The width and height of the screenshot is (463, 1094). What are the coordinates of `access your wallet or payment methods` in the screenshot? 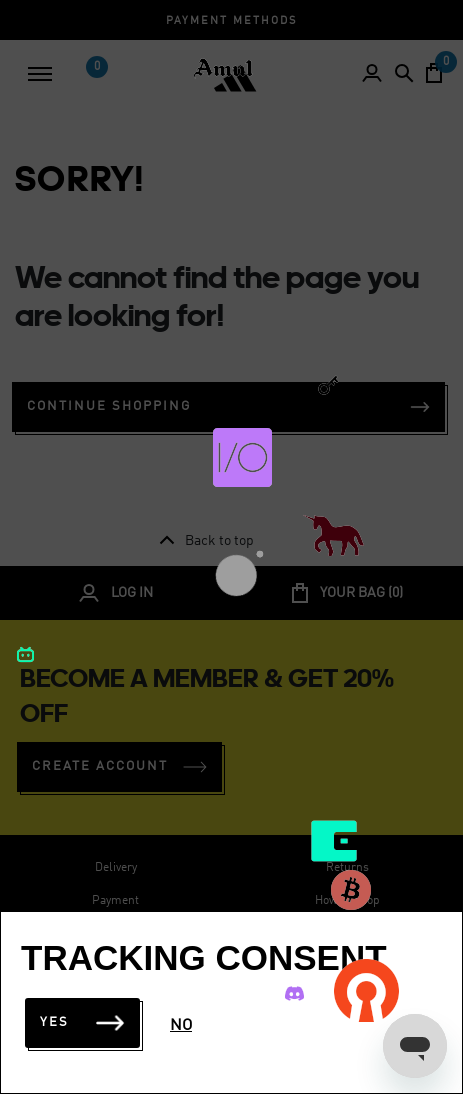 It's located at (334, 841).